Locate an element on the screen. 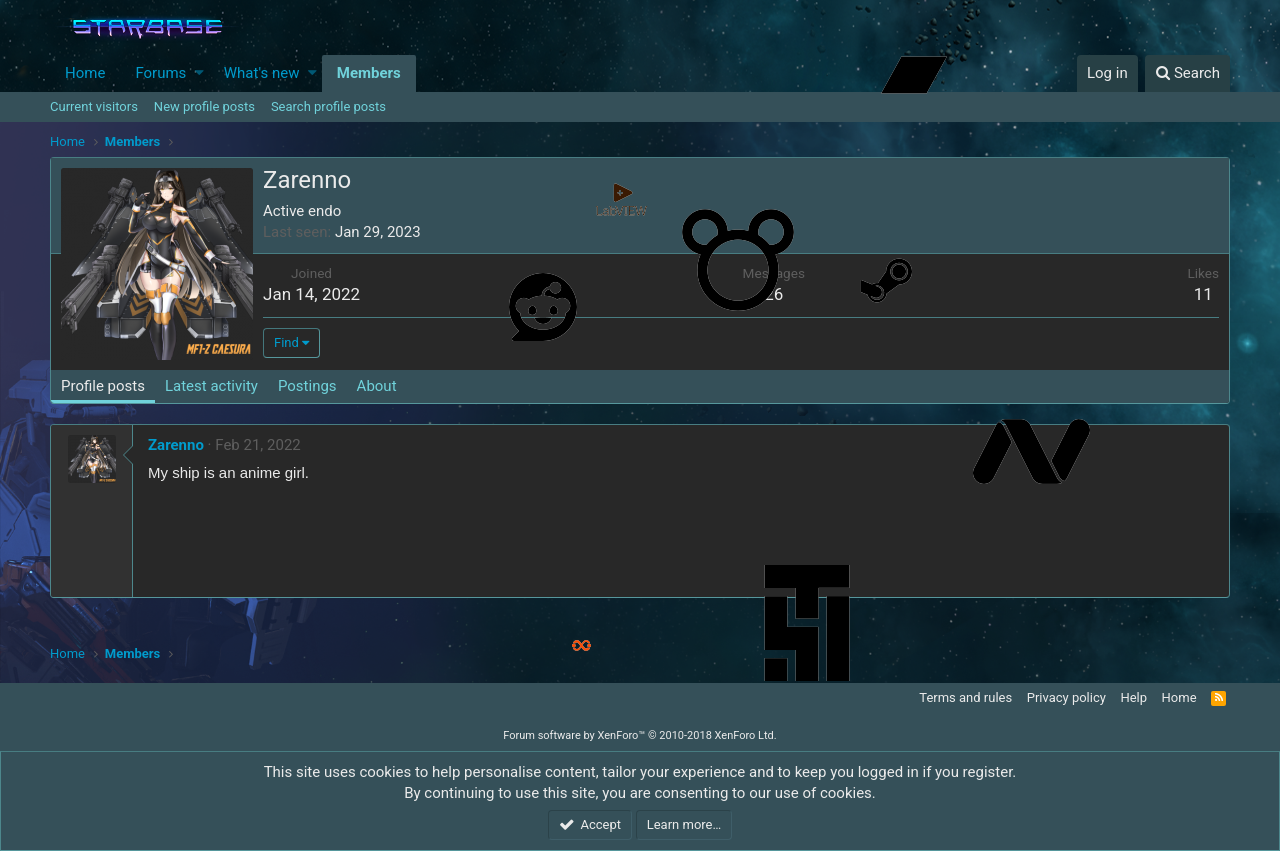 Image resolution: width=1280 pixels, height=851 pixels. open bandcamp music platform is located at coordinates (914, 75).